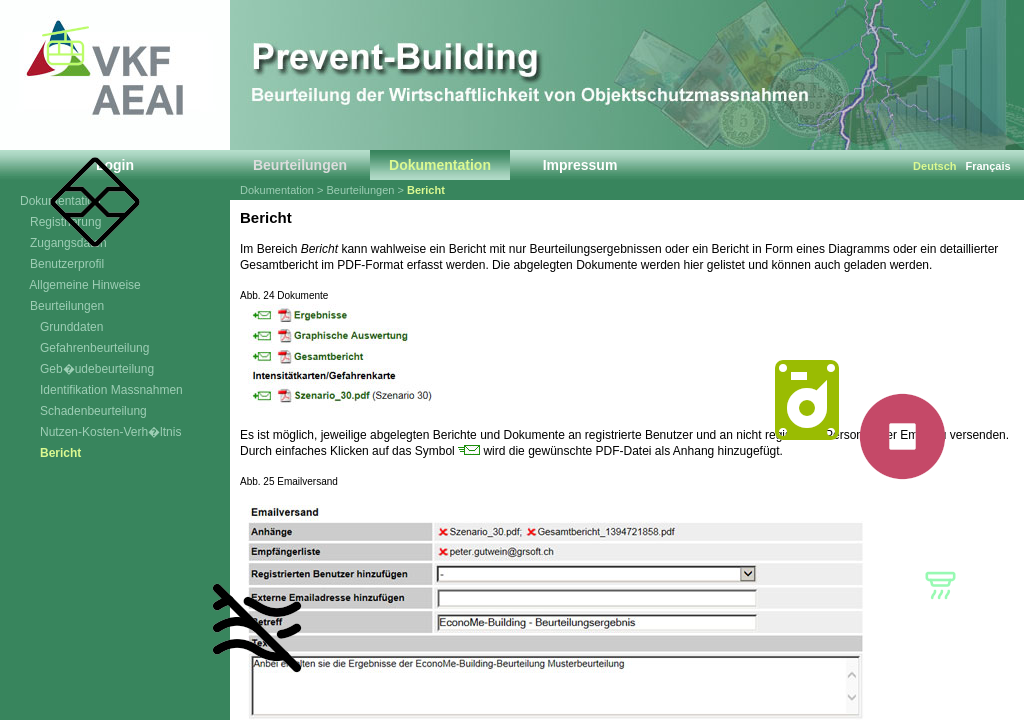 The width and height of the screenshot is (1024, 720). I want to click on smoke detector alert or notification, so click(940, 585).